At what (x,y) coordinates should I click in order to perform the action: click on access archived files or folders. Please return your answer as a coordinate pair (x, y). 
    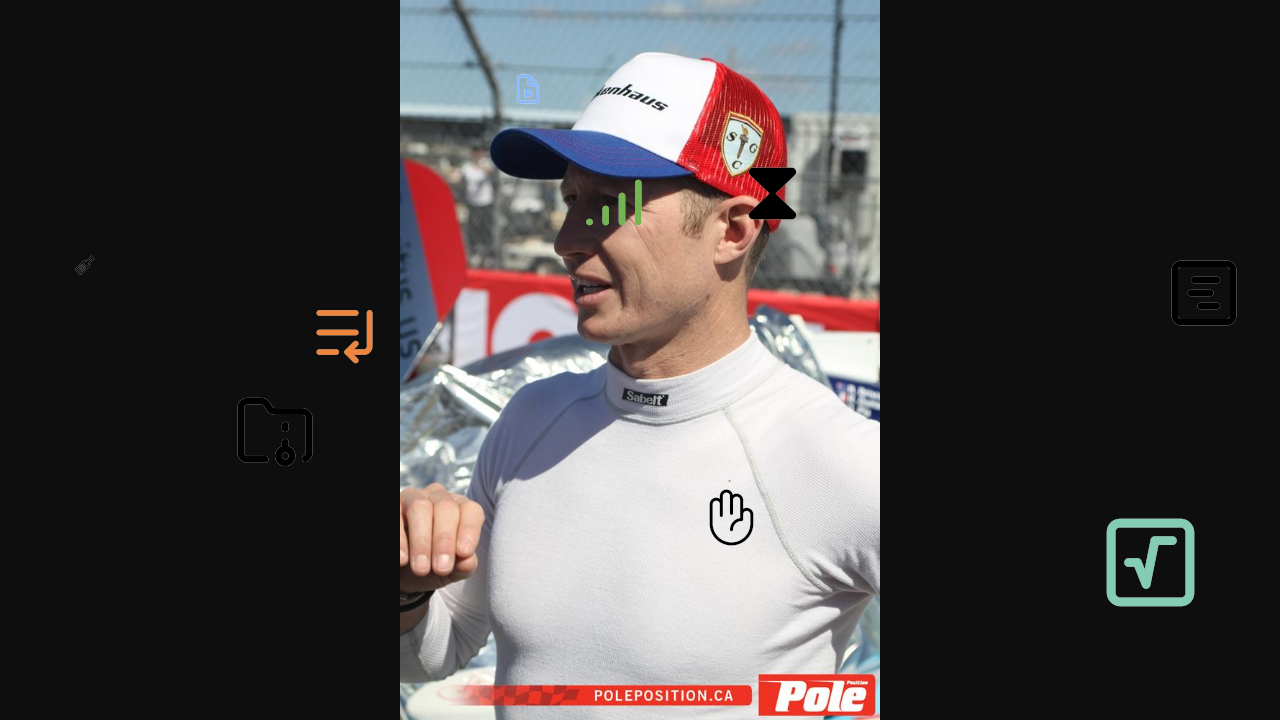
    Looking at the image, I should click on (275, 432).